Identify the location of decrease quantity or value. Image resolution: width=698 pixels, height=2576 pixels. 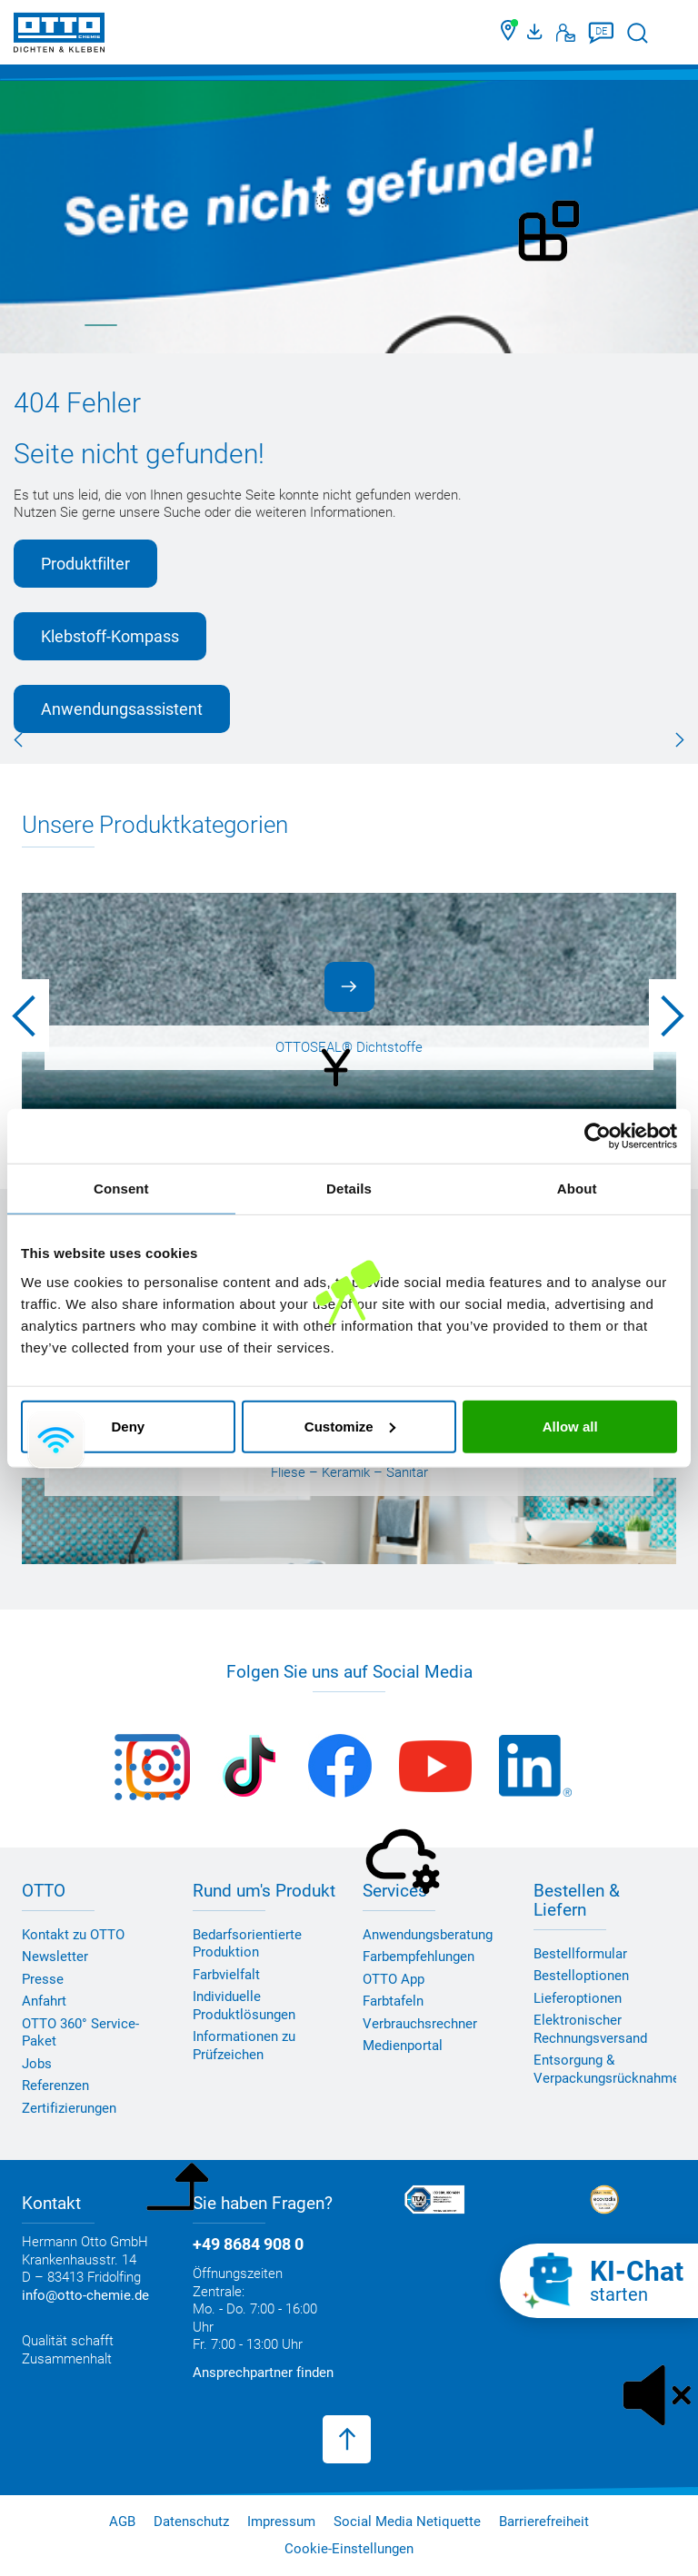
(101, 325).